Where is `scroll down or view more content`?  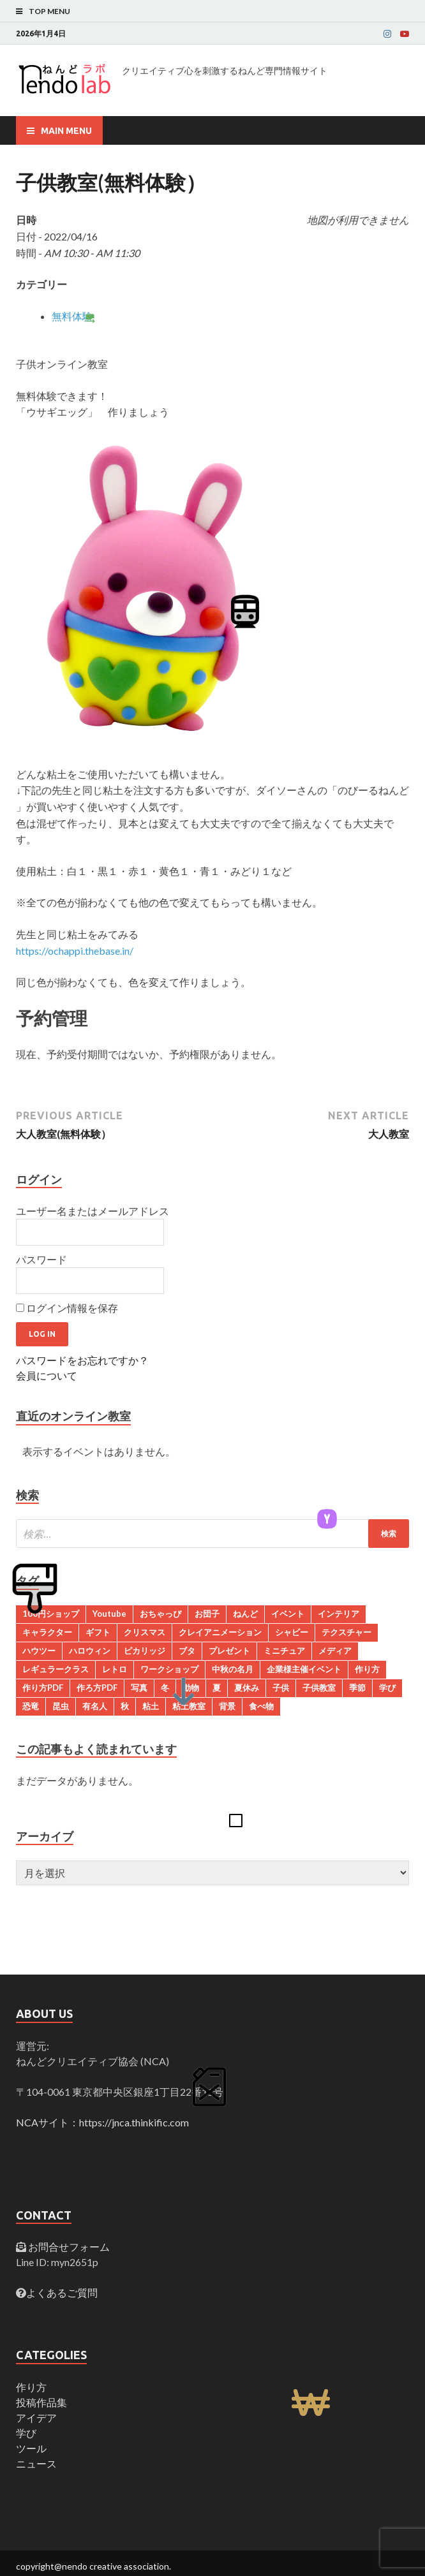
scroll down or view more content is located at coordinates (184, 1693).